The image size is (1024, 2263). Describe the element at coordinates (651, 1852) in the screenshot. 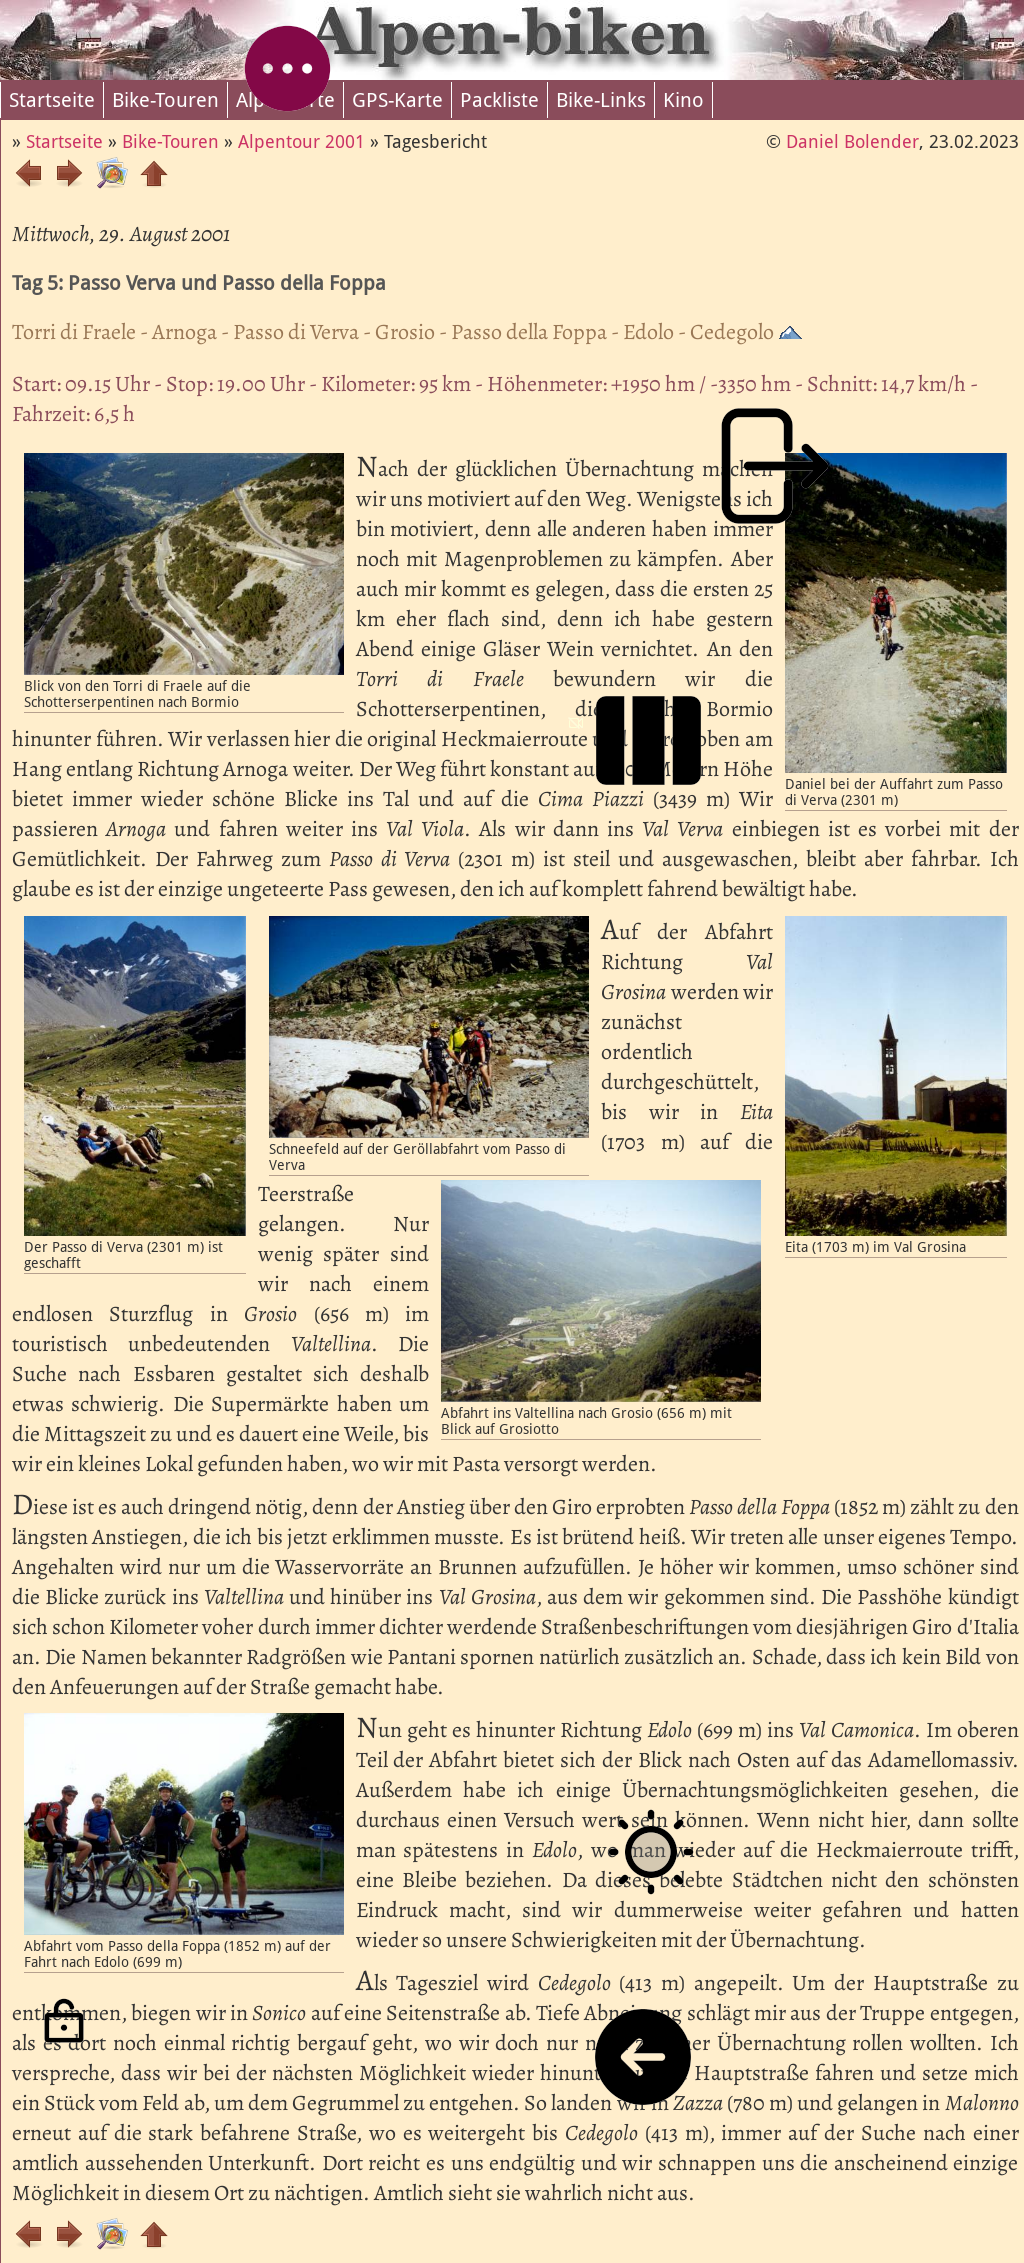

I see `reduce screen brightness` at that location.